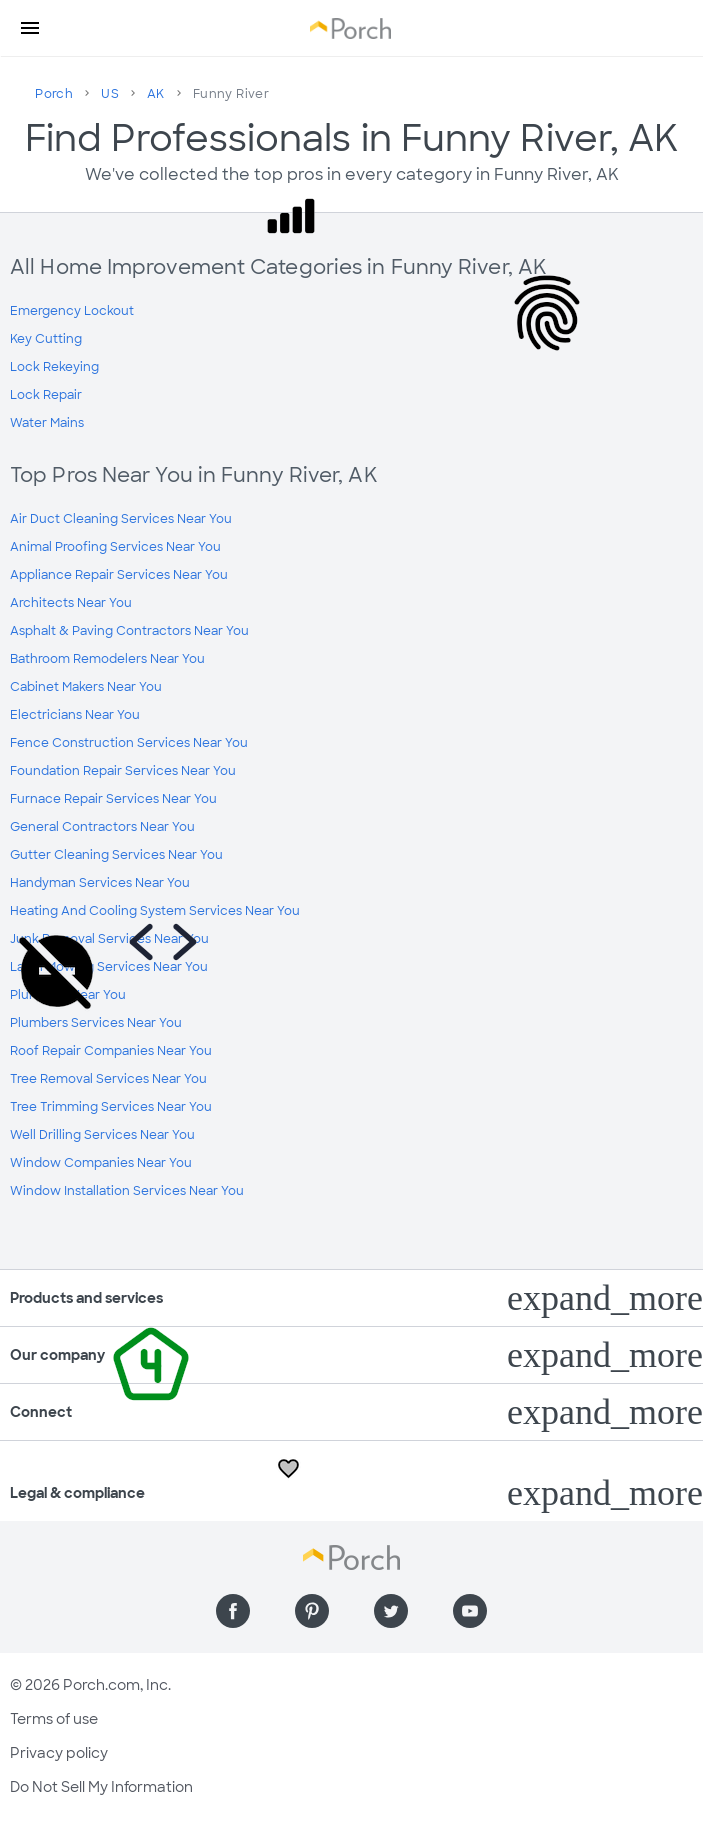 Image resolution: width=703 pixels, height=1829 pixels. Describe the element at coordinates (57, 971) in the screenshot. I see `disable do not disturb mode` at that location.